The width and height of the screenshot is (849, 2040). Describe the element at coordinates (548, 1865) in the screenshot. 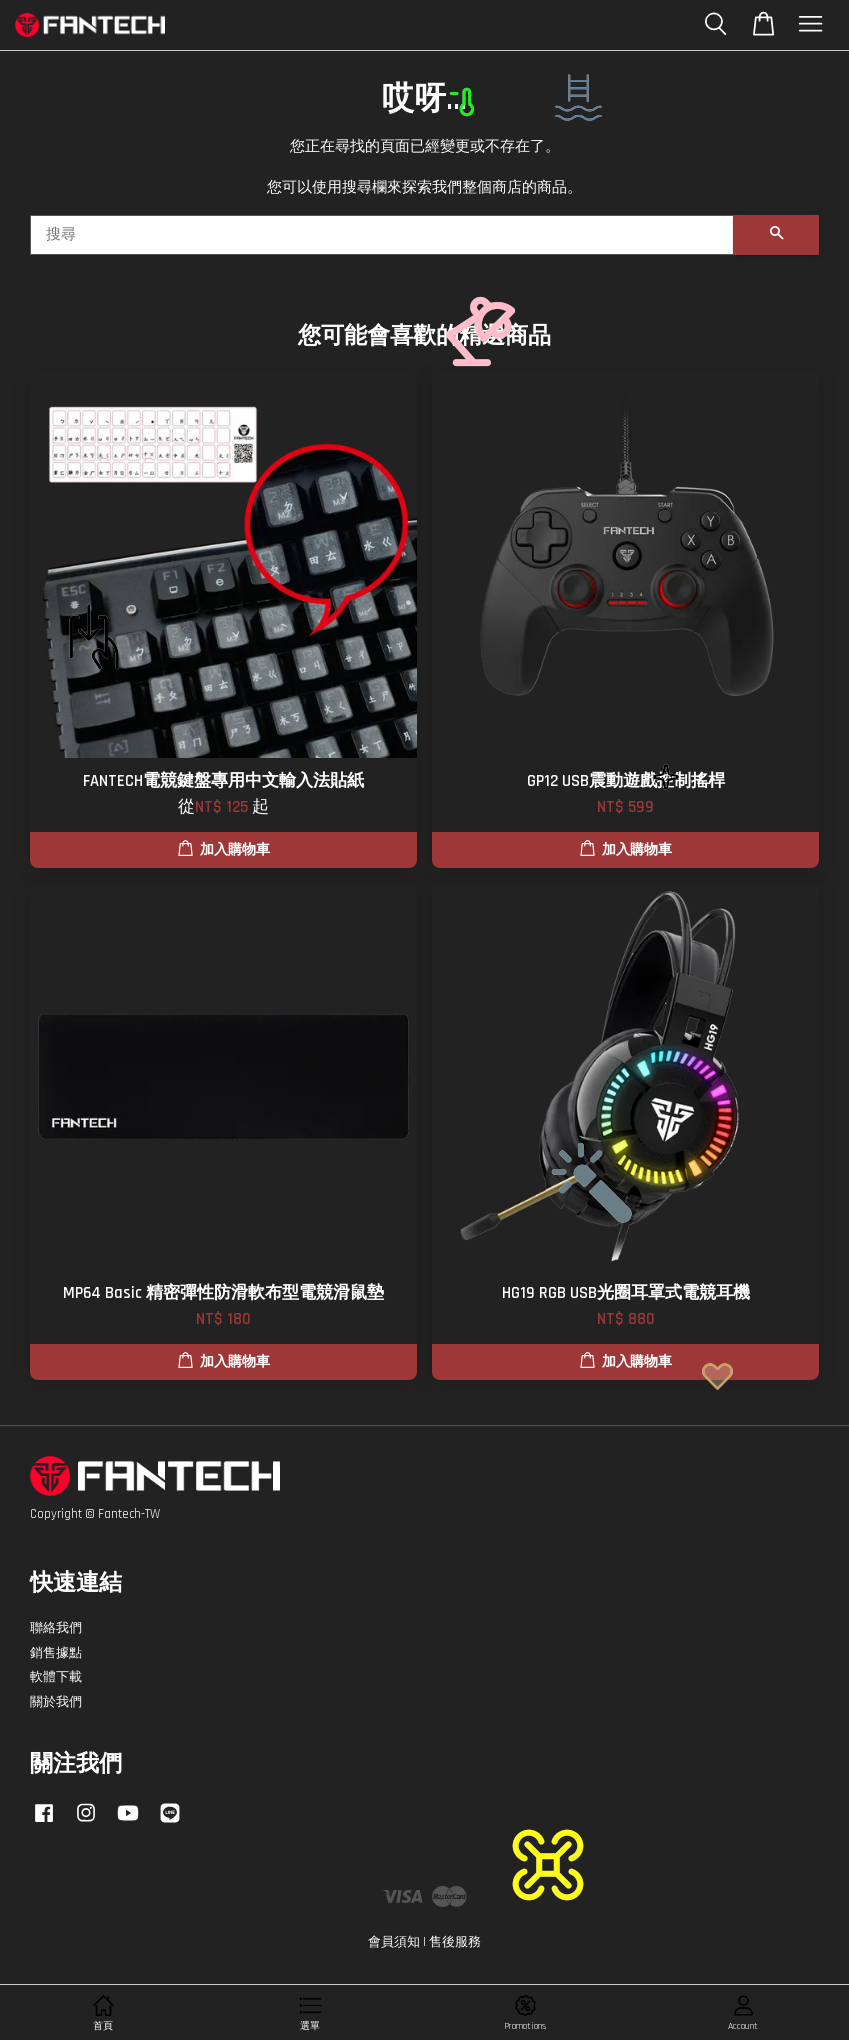

I see `access drone controls` at that location.